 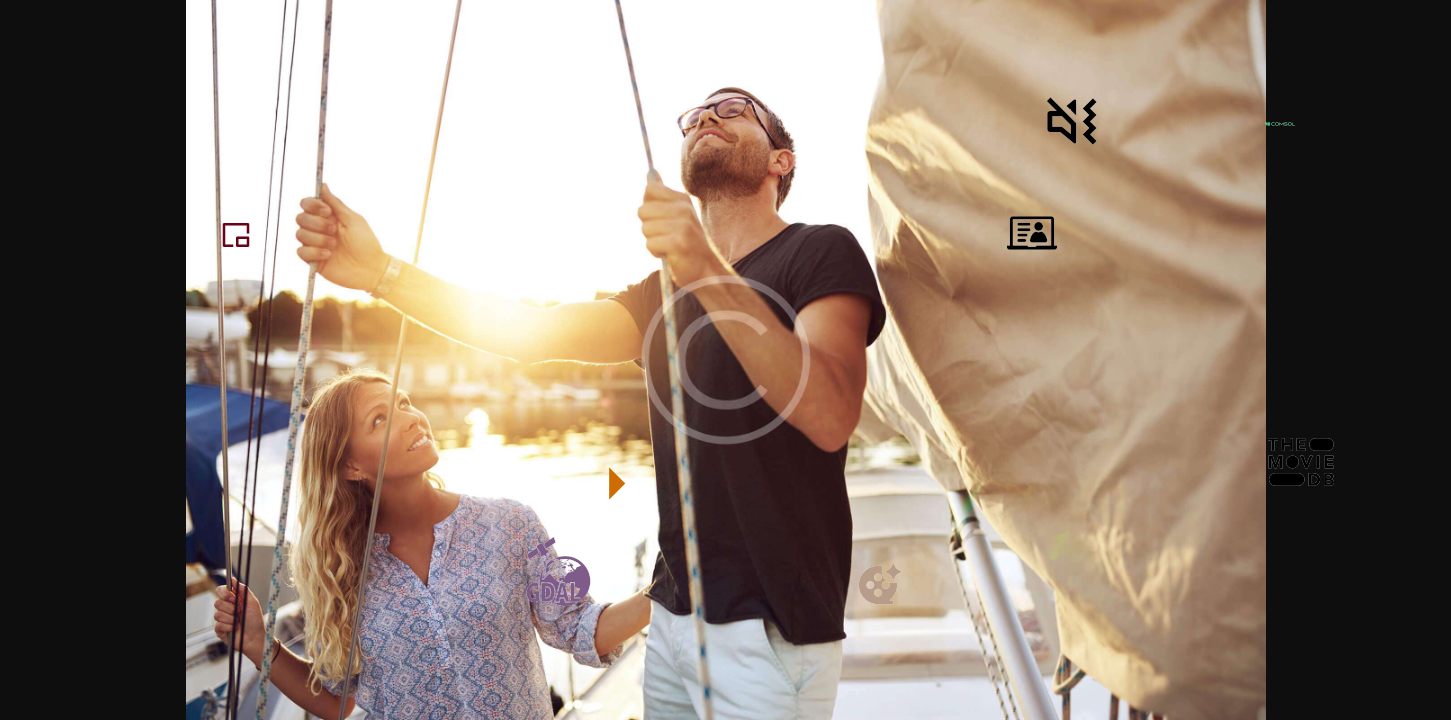 What do you see at coordinates (1280, 124) in the screenshot?
I see `COMSOL multiphysics simulation software logo` at bounding box center [1280, 124].